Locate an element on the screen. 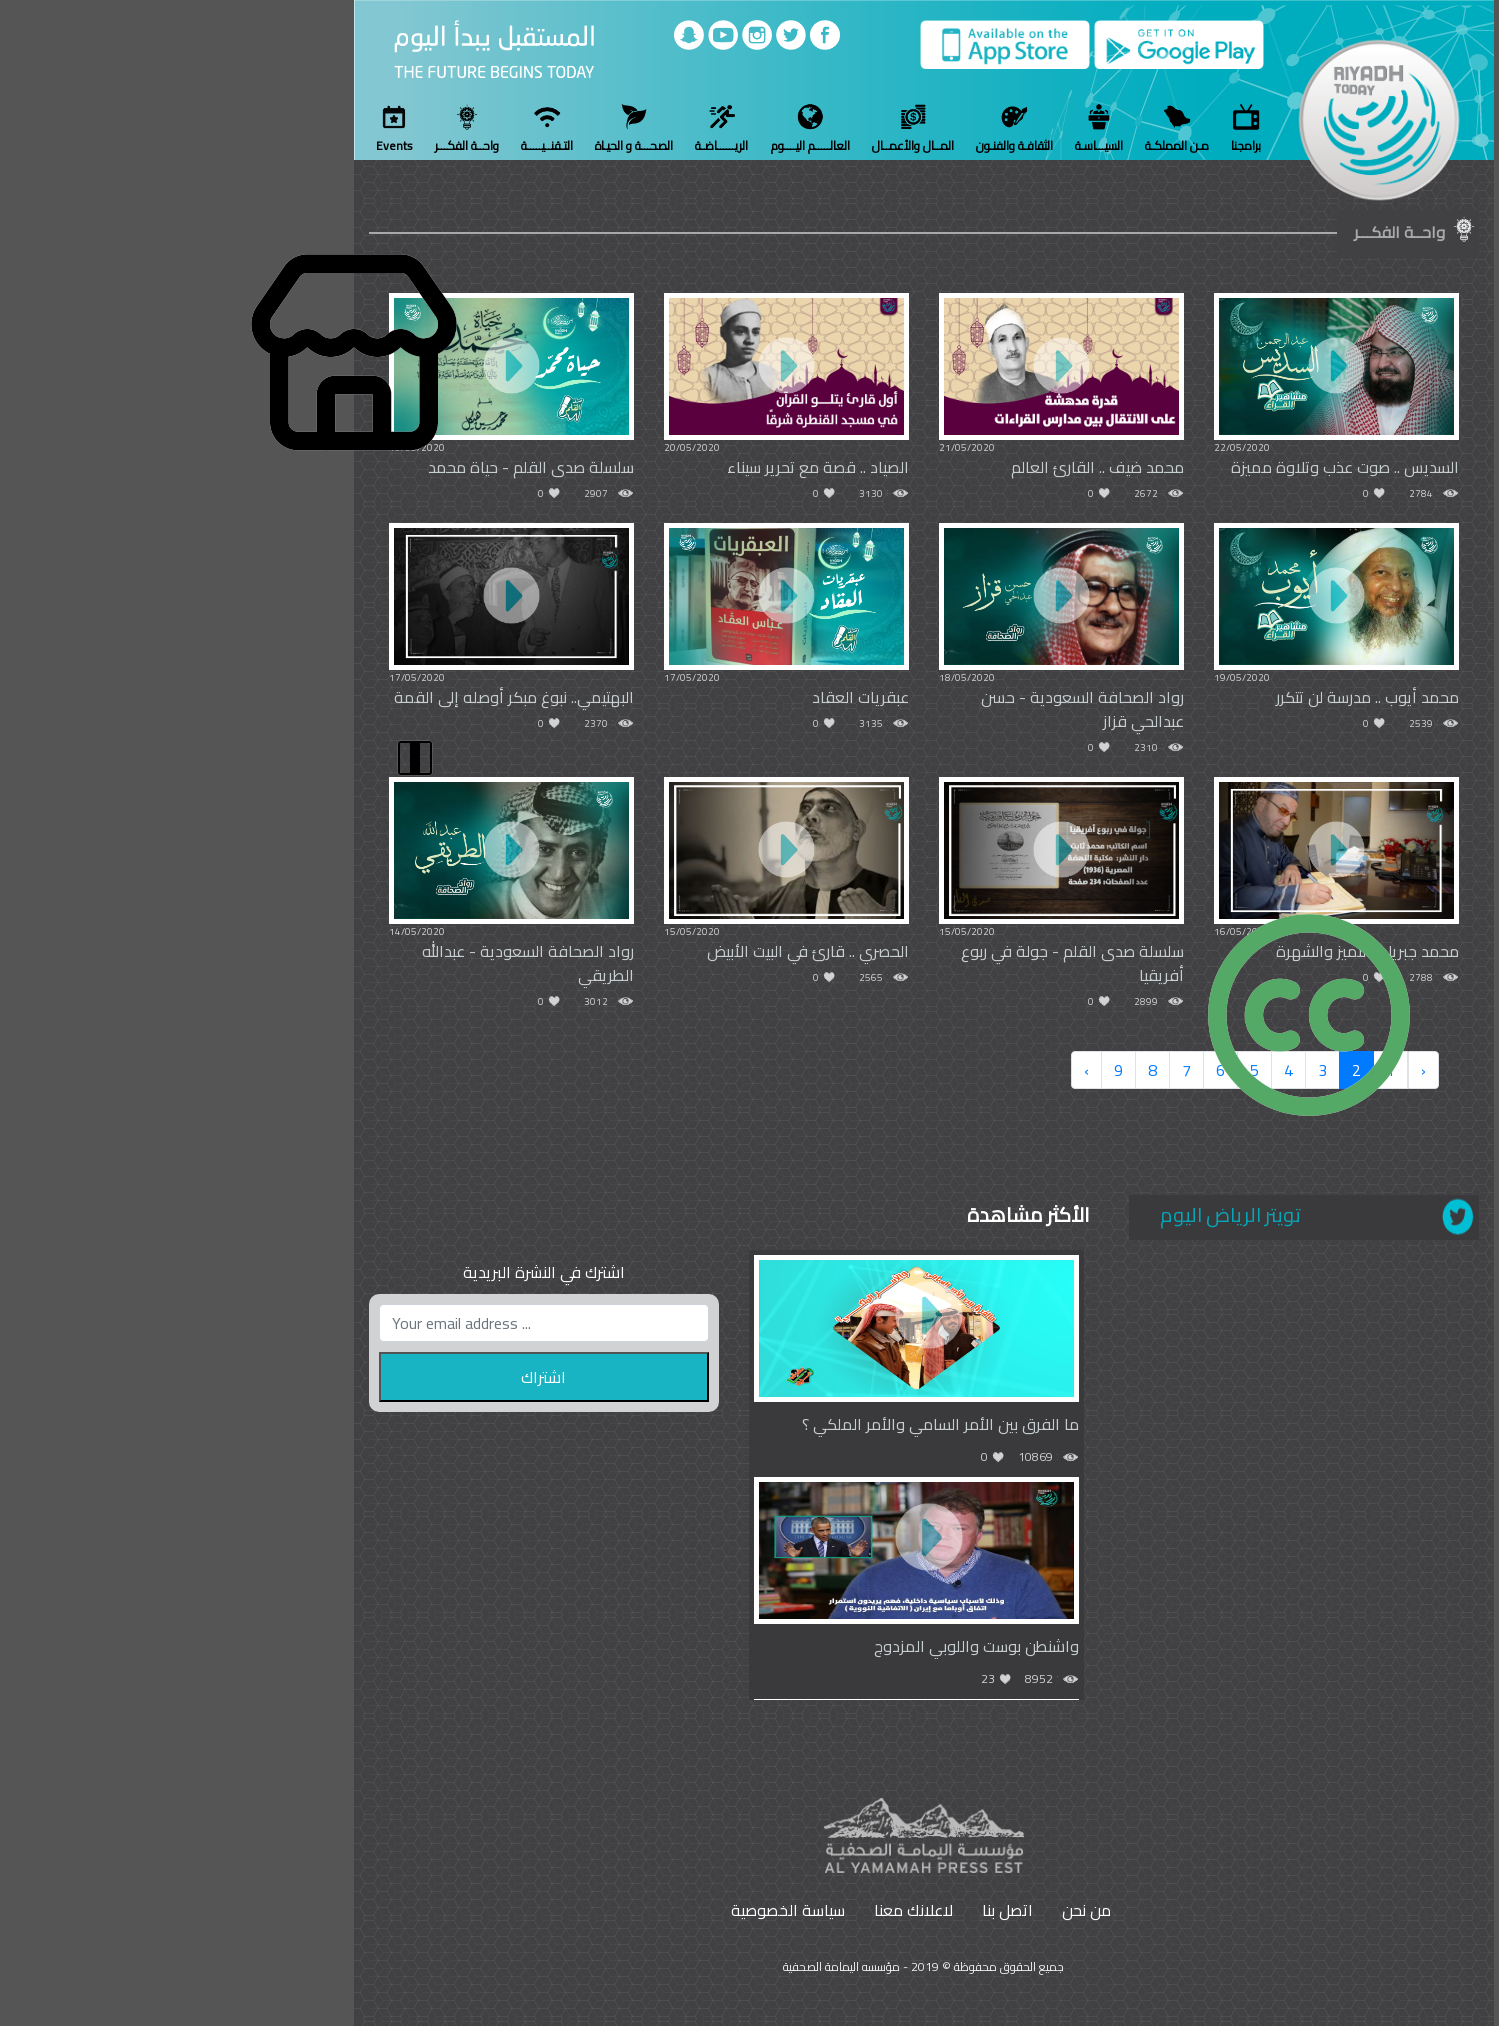 Image resolution: width=1499 pixels, height=2026 pixels. browse or open the store is located at coordinates (354, 357).